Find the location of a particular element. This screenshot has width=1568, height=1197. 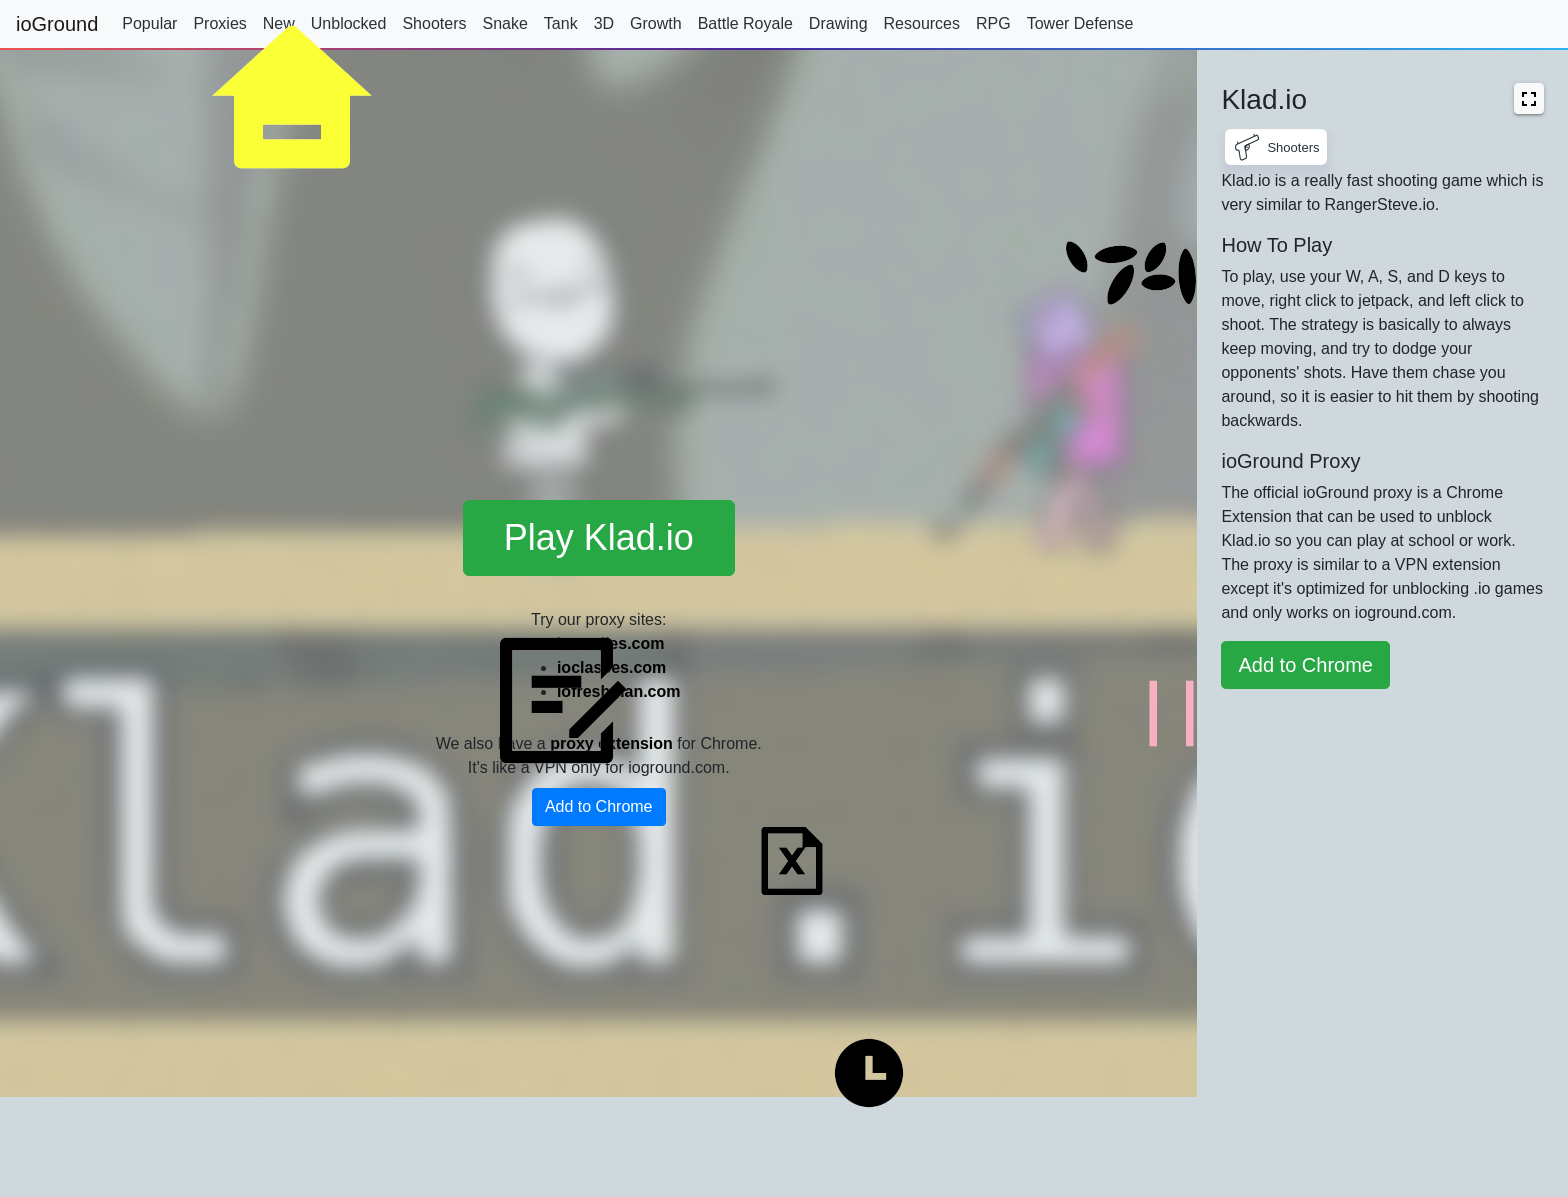

view current time or clock is located at coordinates (869, 1073).